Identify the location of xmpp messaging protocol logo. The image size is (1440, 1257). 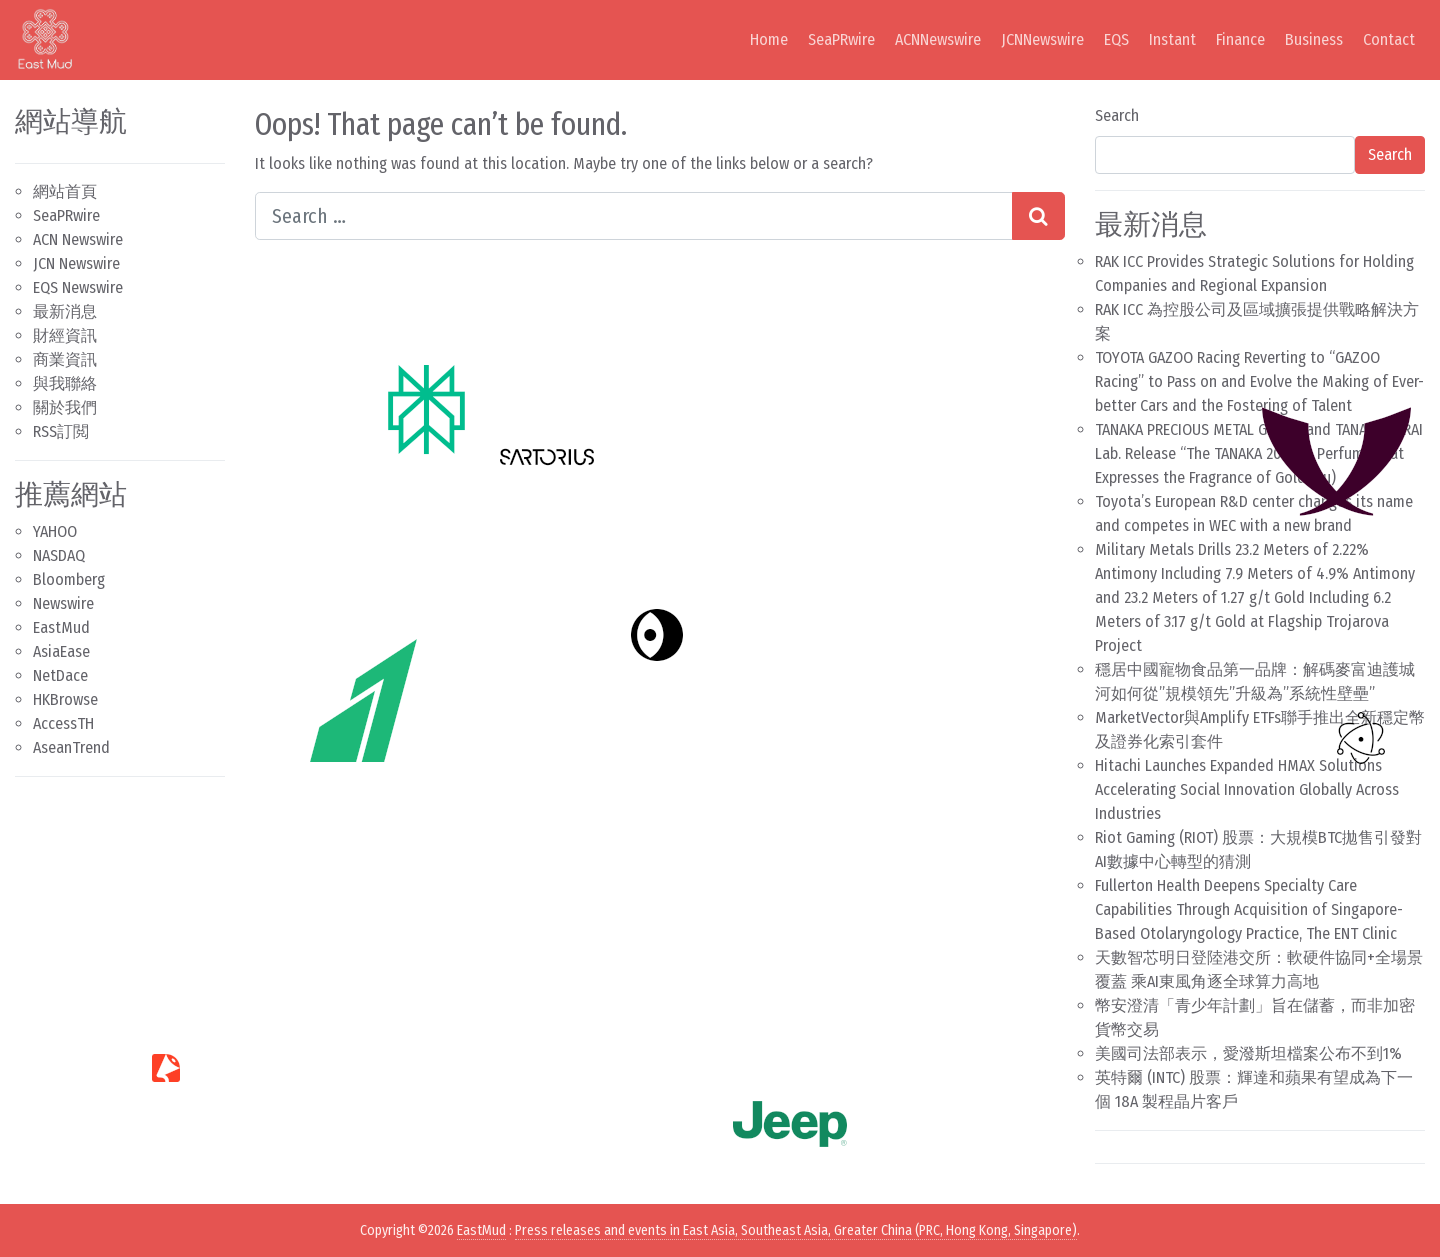
(1336, 461).